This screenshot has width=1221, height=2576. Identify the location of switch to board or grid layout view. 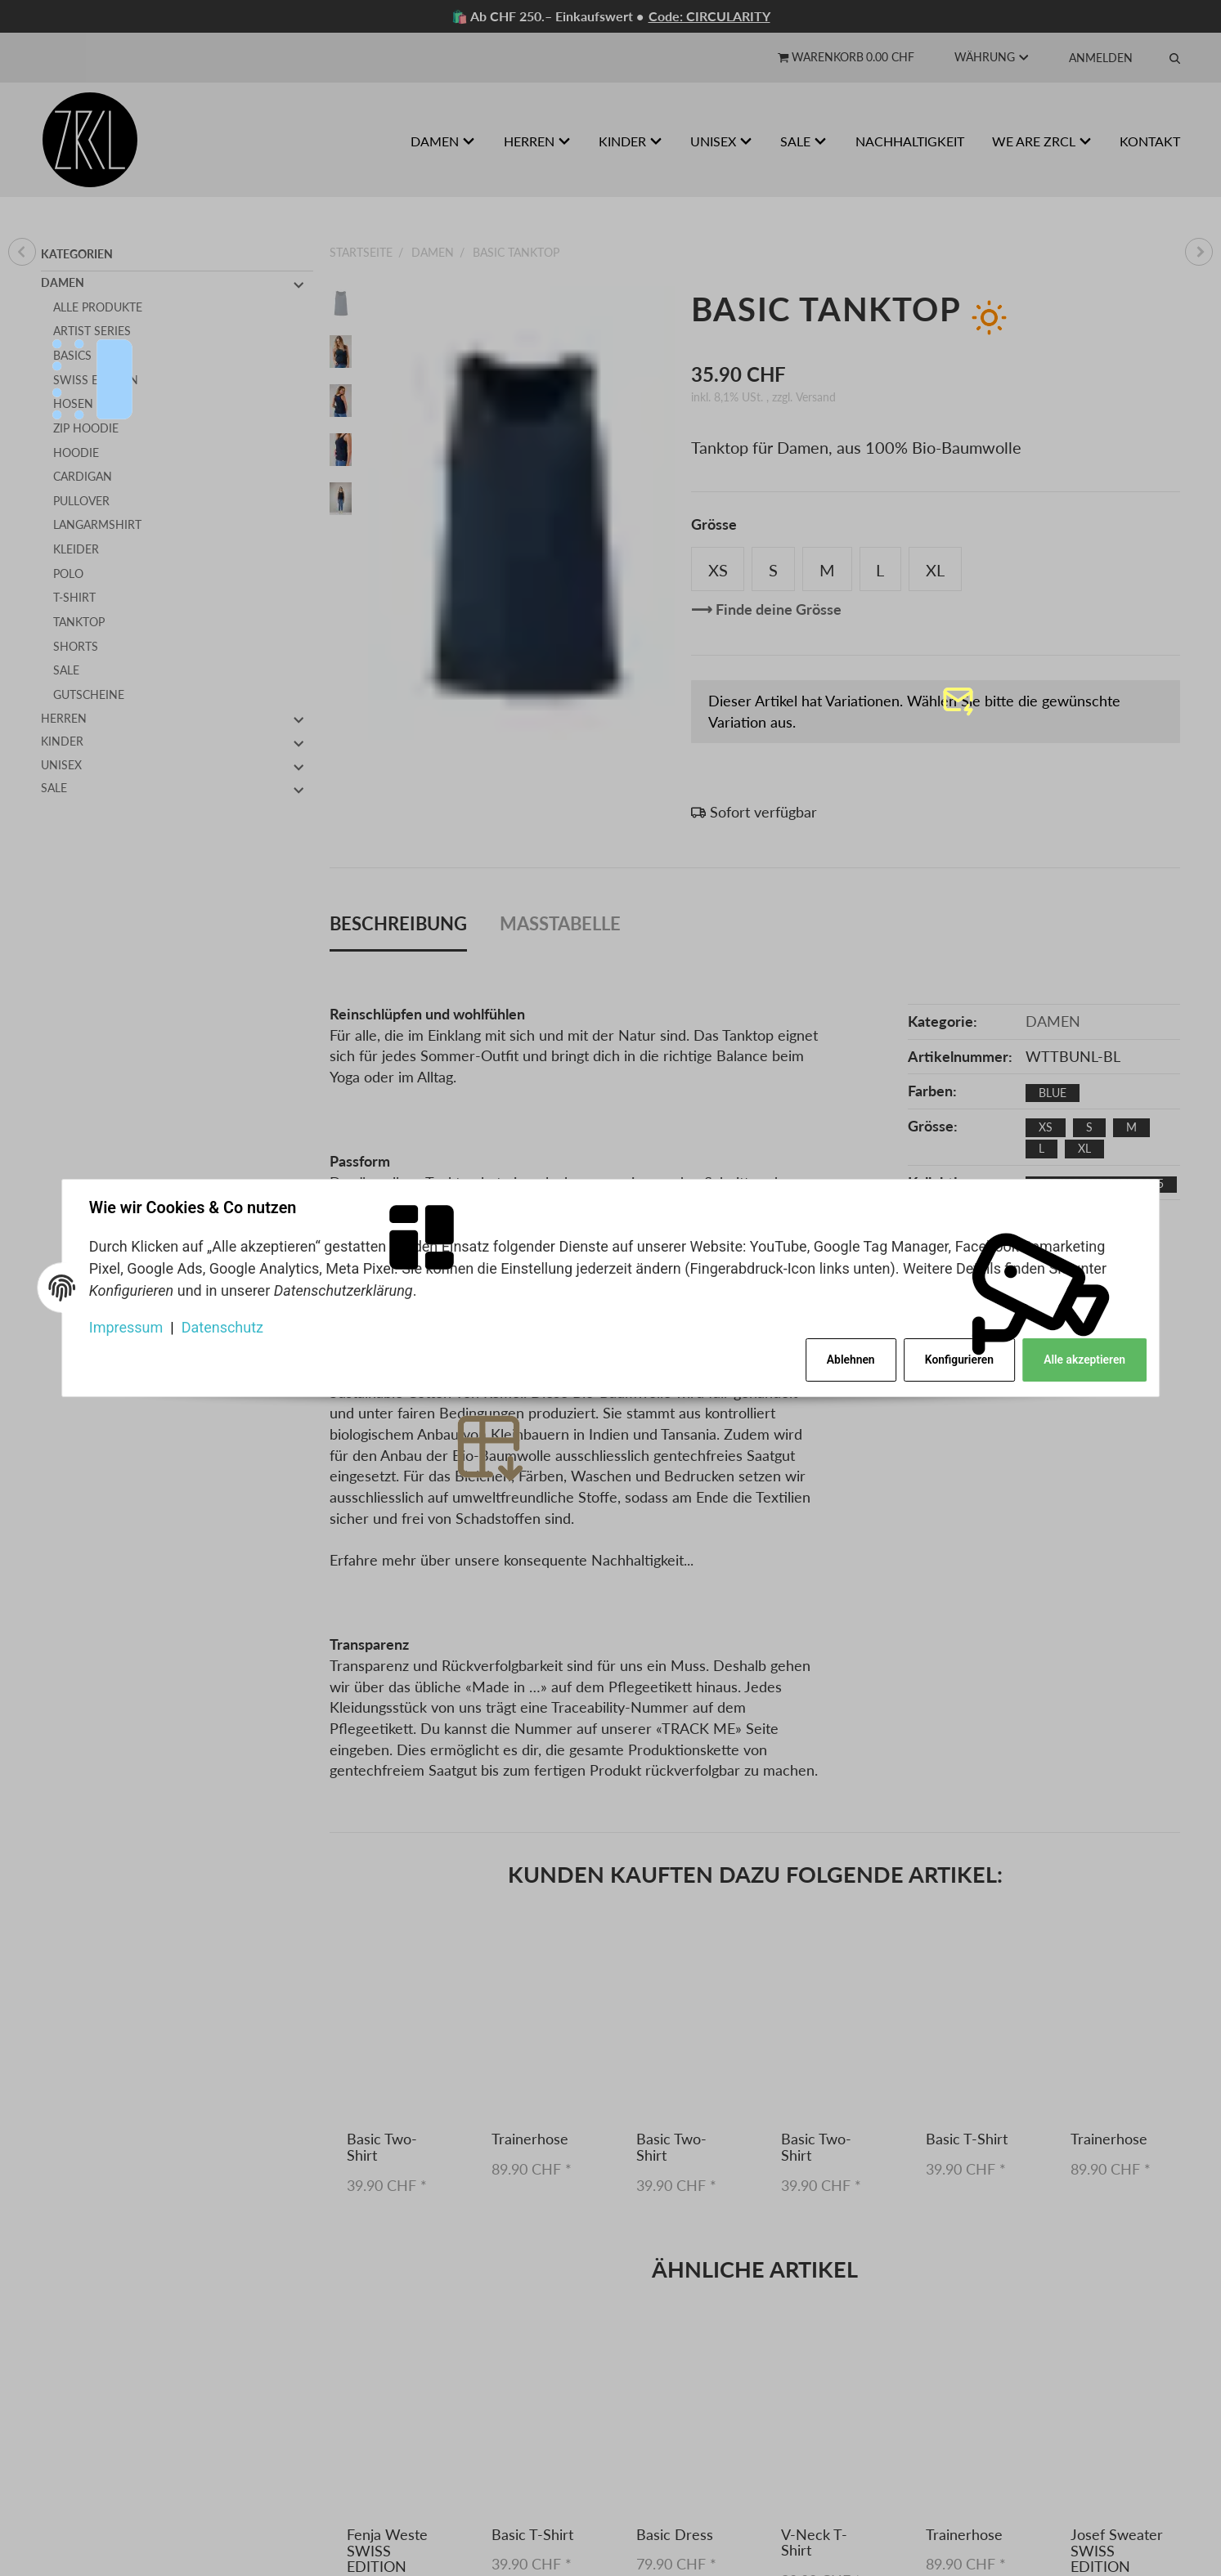
(421, 1237).